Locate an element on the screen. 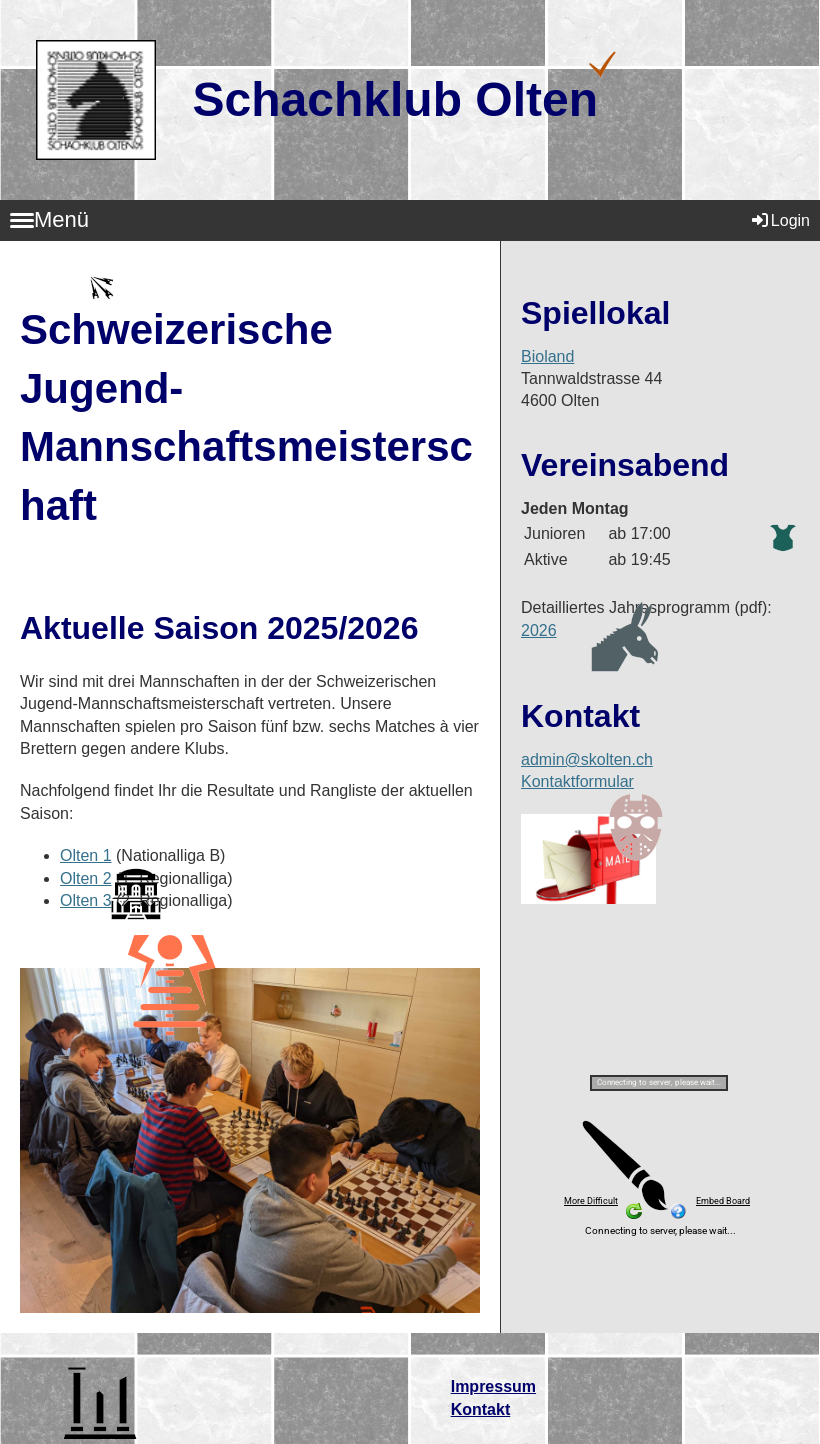  activate multi-shot or spread attack ability is located at coordinates (102, 288).